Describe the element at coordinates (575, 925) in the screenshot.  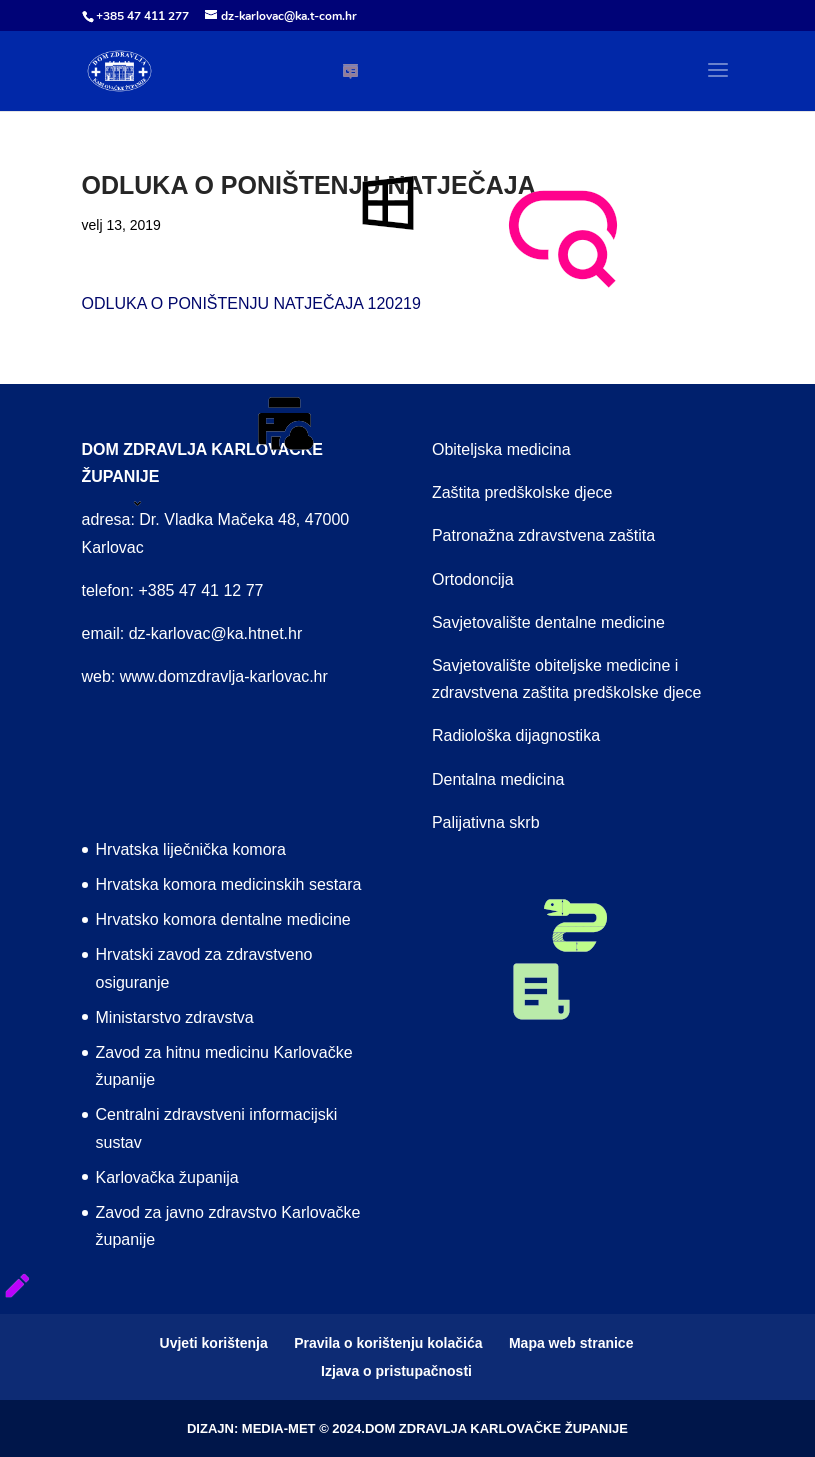
I see `pyscaffold python project scaffolding tool logo` at that location.